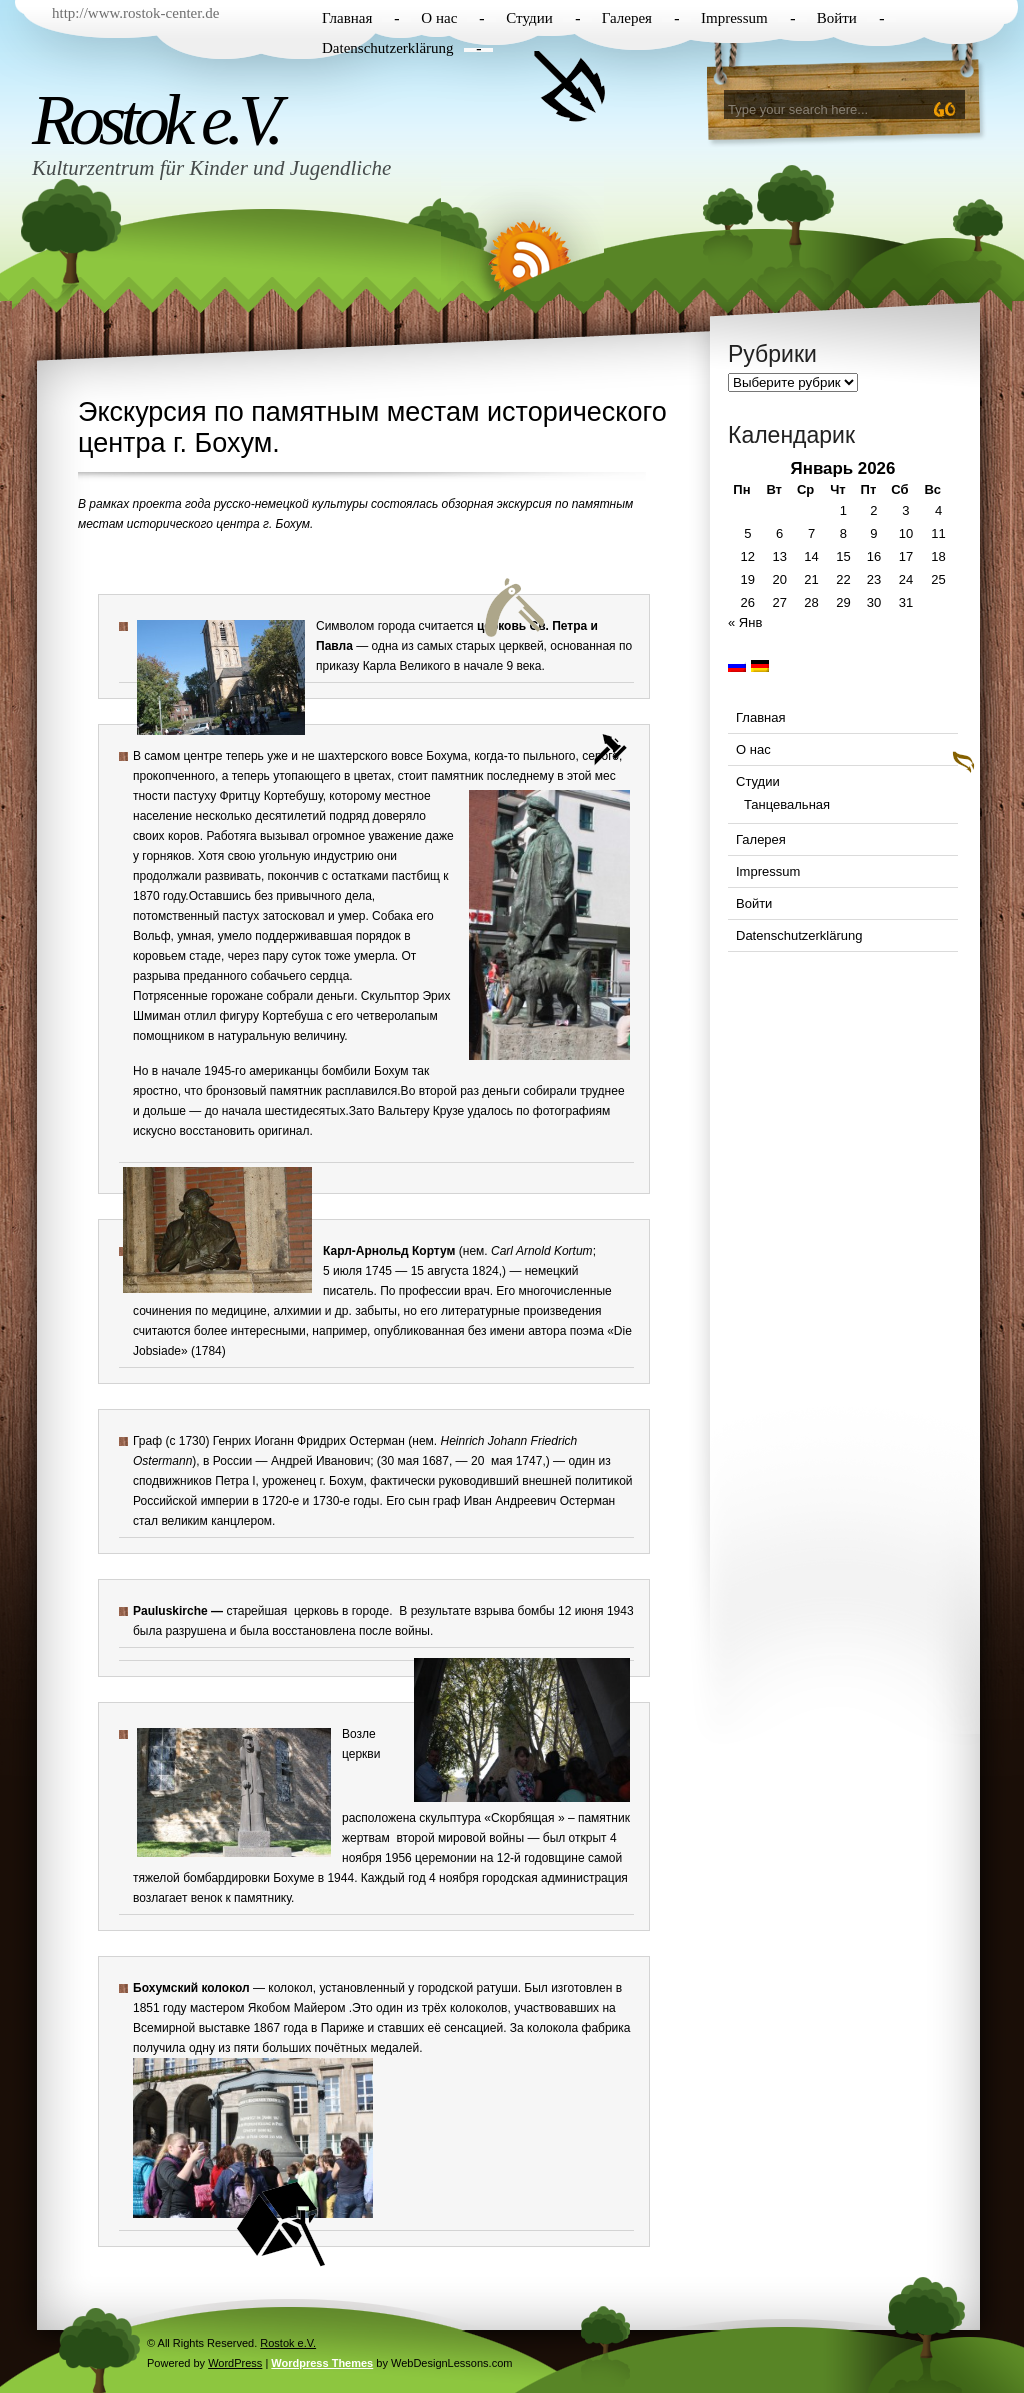 The width and height of the screenshot is (1024, 2393). What do you see at coordinates (281, 2224) in the screenshot?
I see `set or place a trap in-game` at bounding box center [281, 2224].